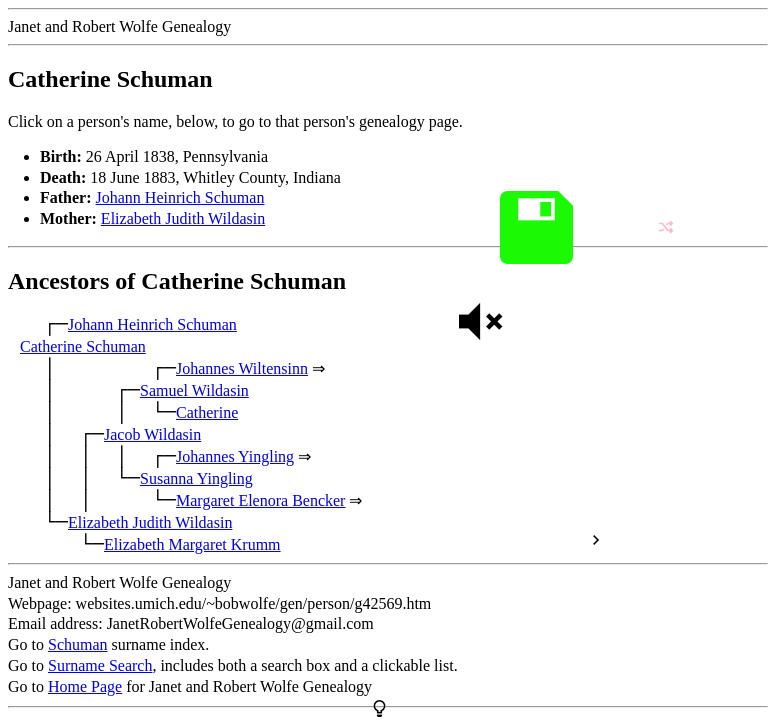 Image resolution: width=768 pixels, height=720 pixels. What do you see at coordinates (666, 227) in the screenshot?
I see `shuffle playlist or queue` at bounding box center [666, 227].